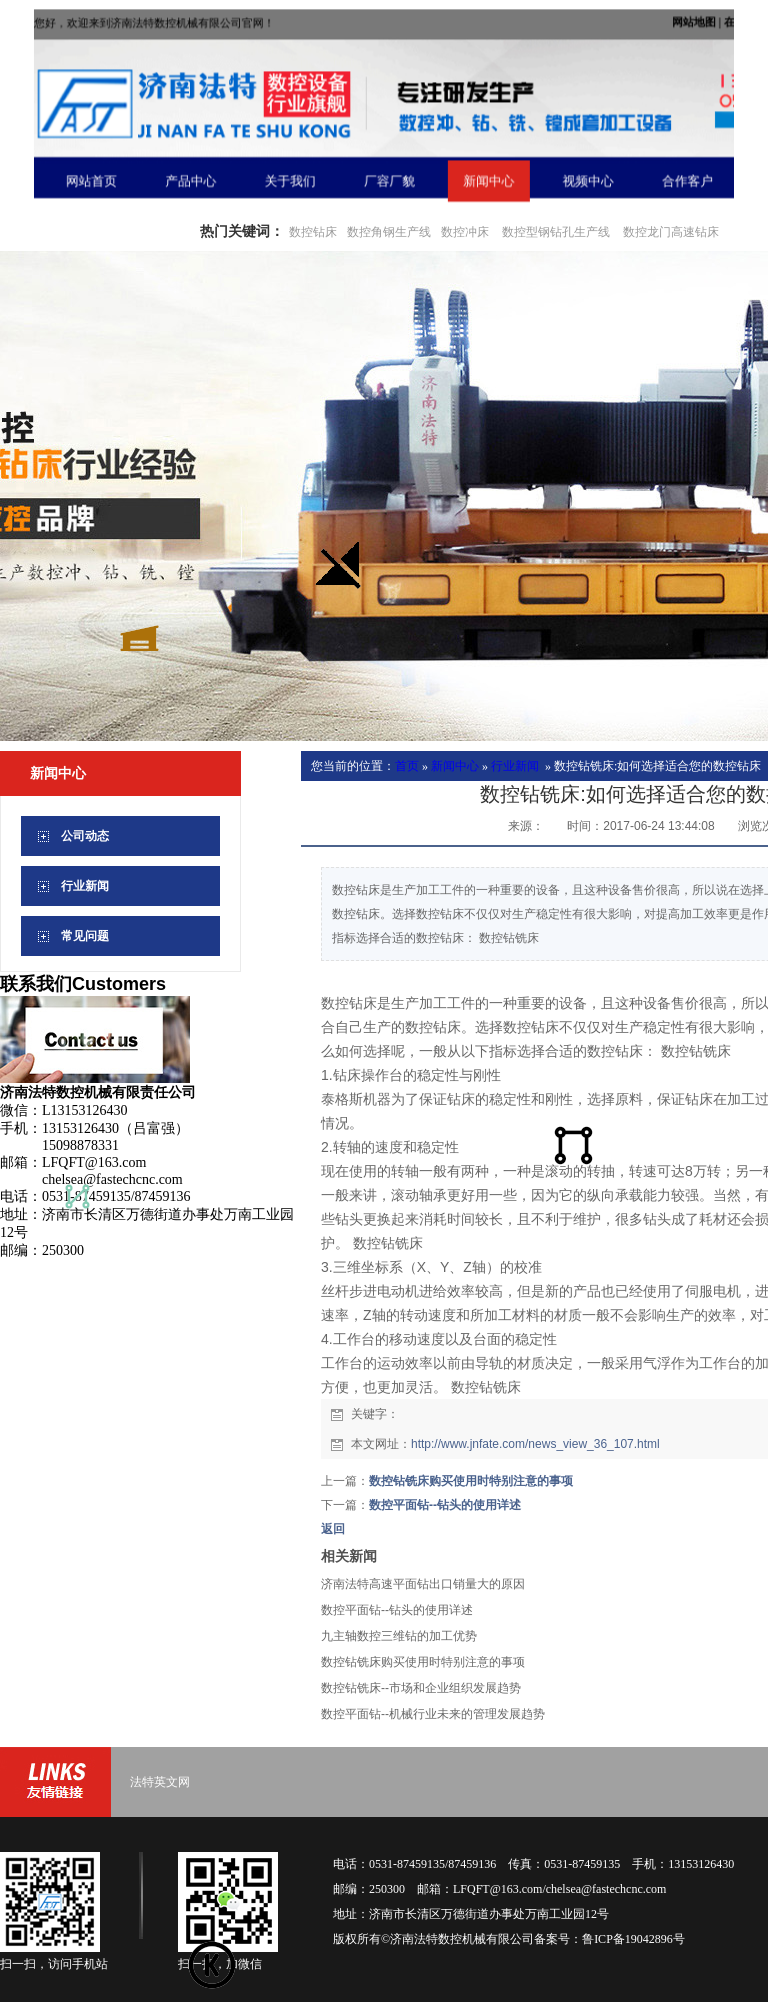 The height and width of the screenshot is (2002, 768). I want to click on indicates items starting with the letter K, so click(212, 1965).